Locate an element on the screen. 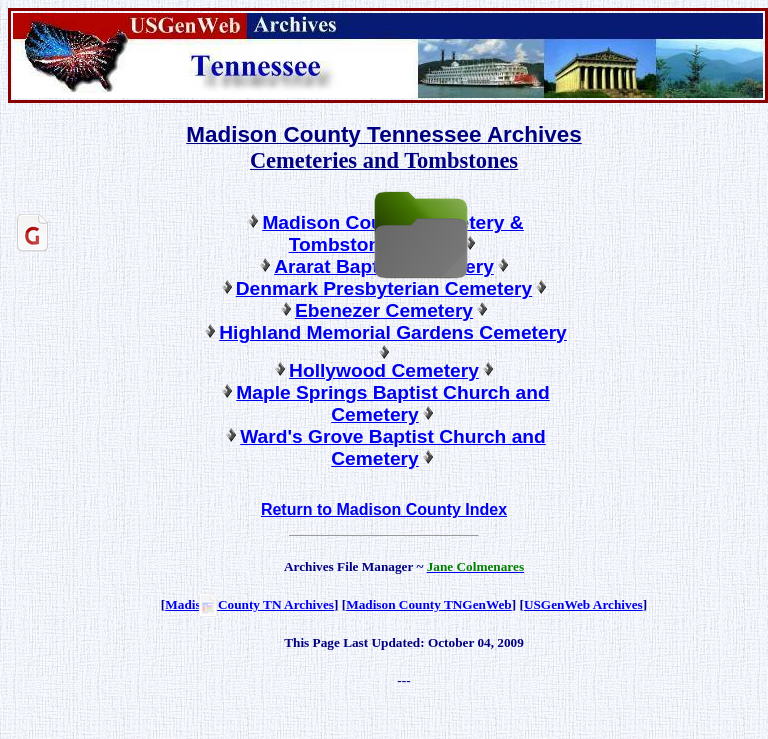 This screenshot has height=739, width=768. a g-code file for 3D printing or CNC machining is located at coordinates (32, 232).